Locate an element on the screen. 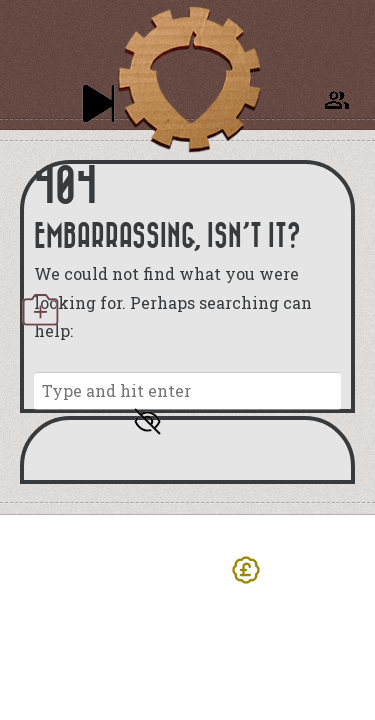 The image size is (375, 720). hide password or sensitive content is located at coordinates (147, 421).